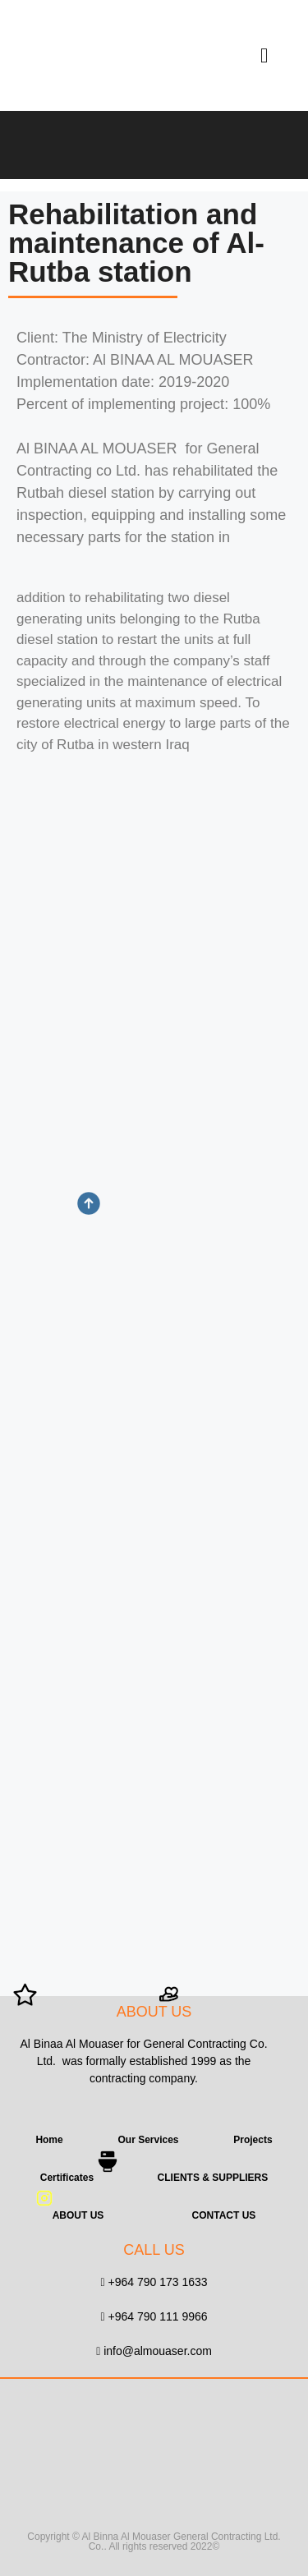 Image resolution: width=308 pixels, height=2576 pixels. What do you see at coordinates (25, 1995) in the screenshot?
I see `add item to favorites` at bounding box center [25, 1995].